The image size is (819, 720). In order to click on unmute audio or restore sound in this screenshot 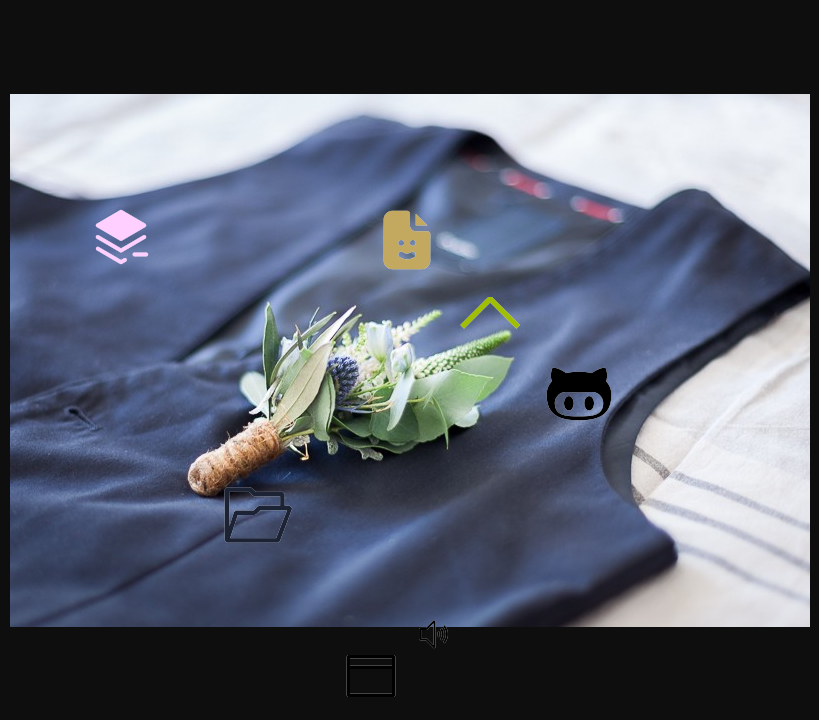, I will do `click(433, 634)`.